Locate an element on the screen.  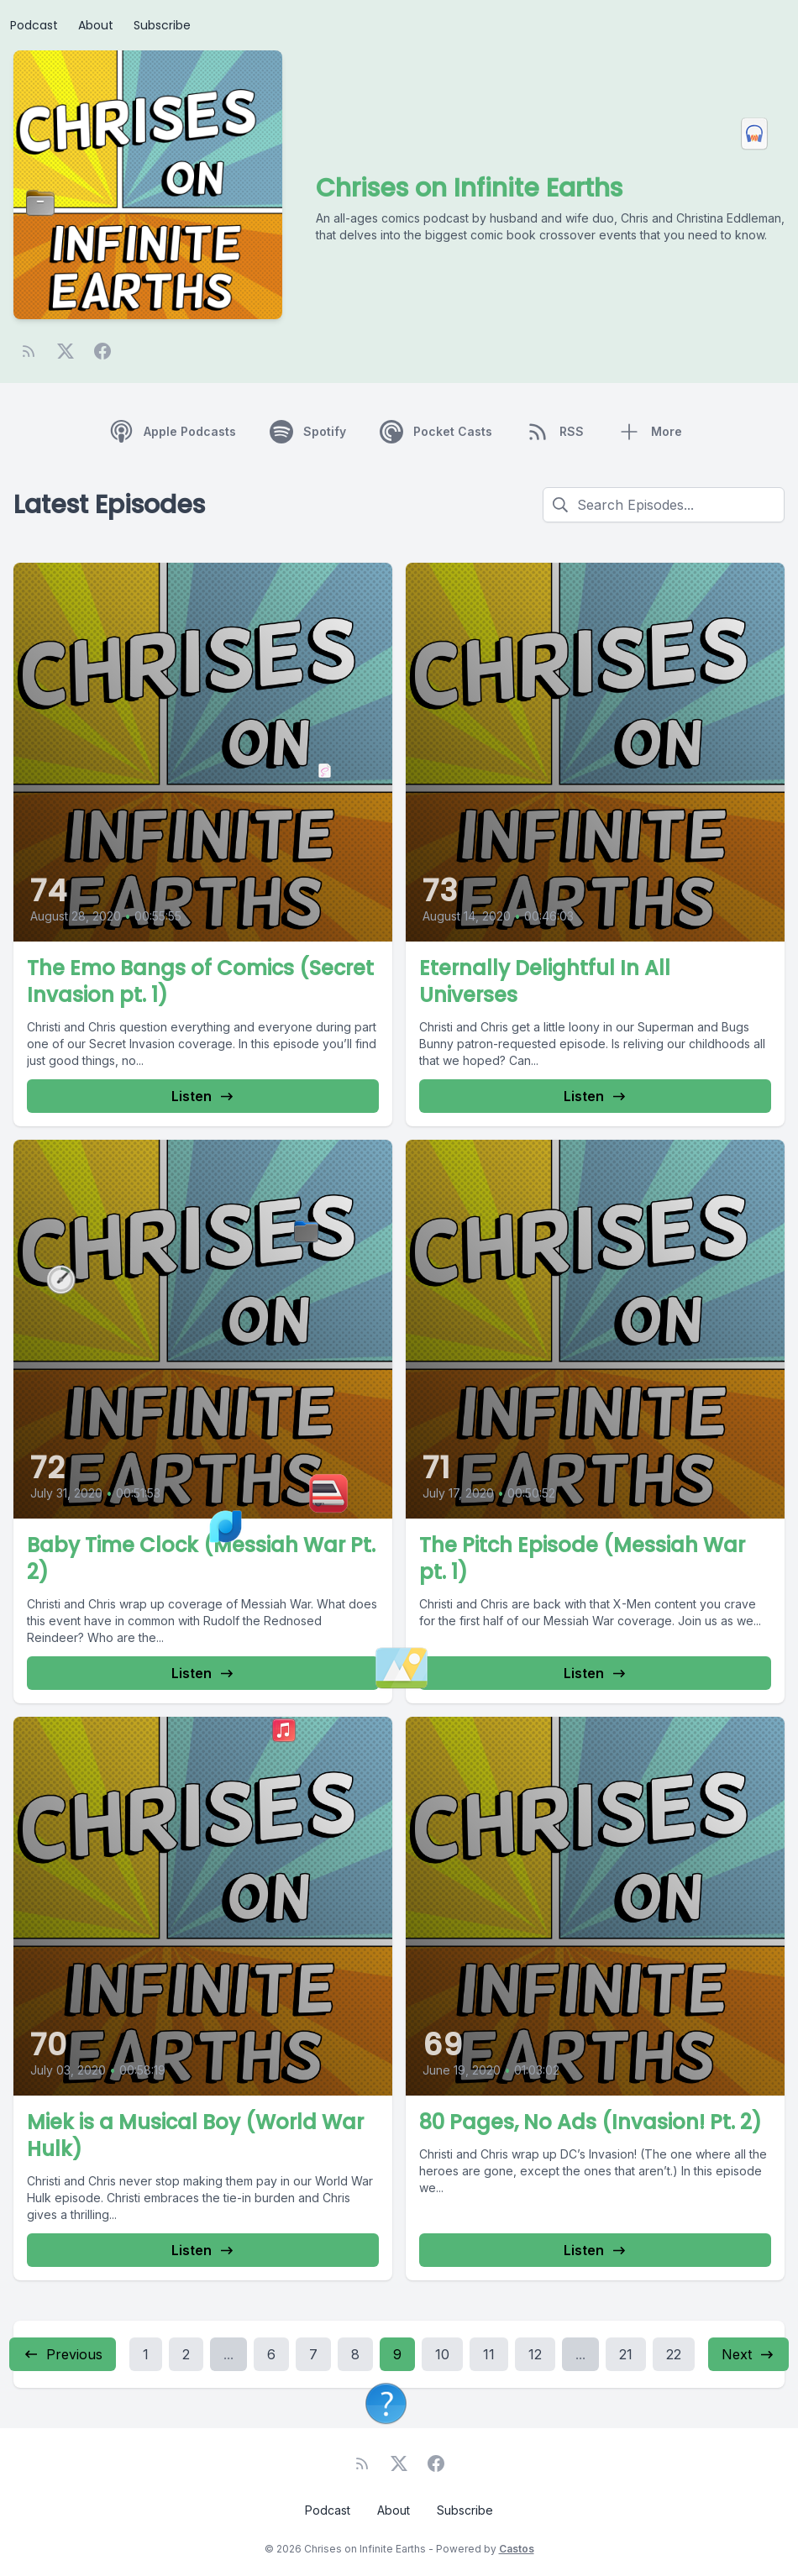
open the music player app is located at coordinates (284, 1730).